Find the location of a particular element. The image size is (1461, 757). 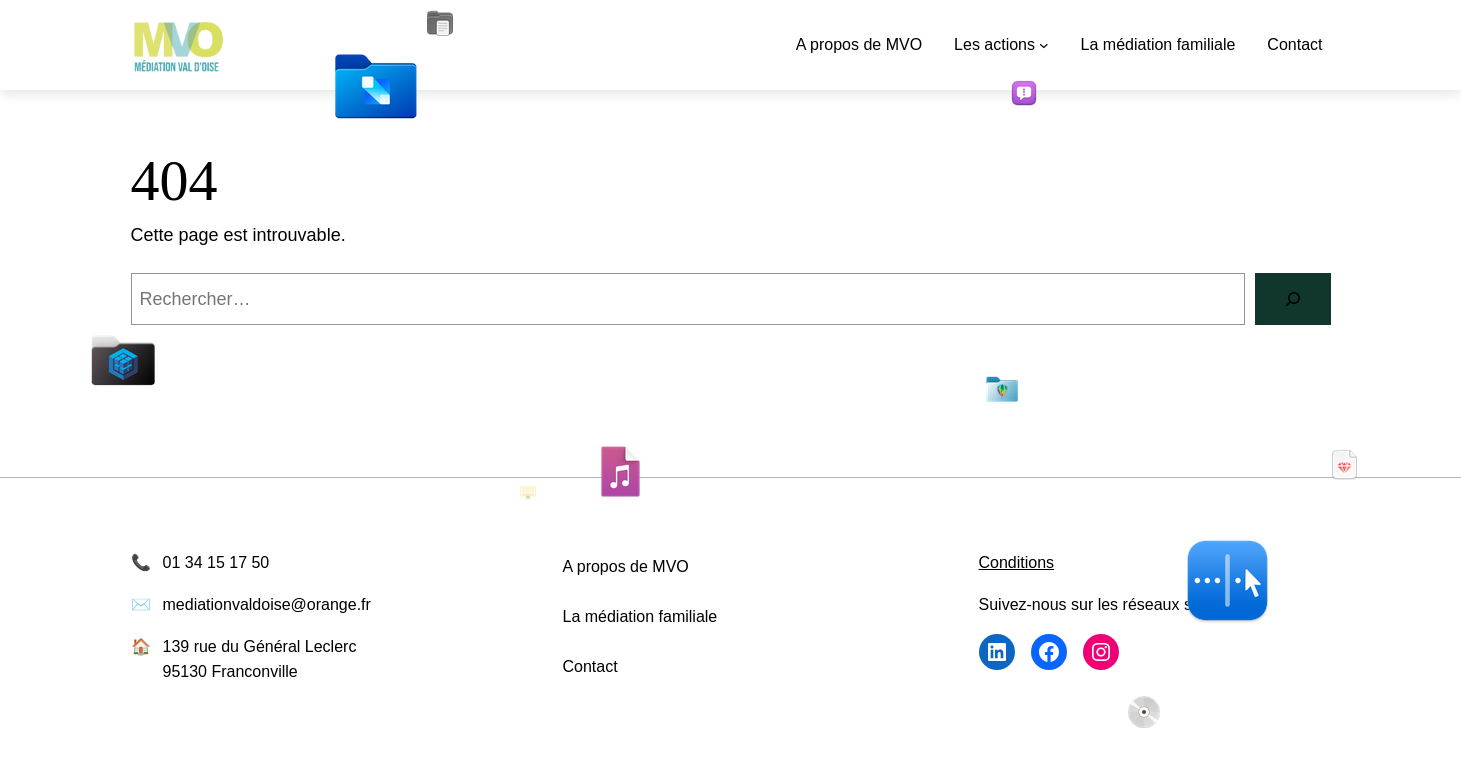

open sequelize project folder is located at coordinates (123, 362).